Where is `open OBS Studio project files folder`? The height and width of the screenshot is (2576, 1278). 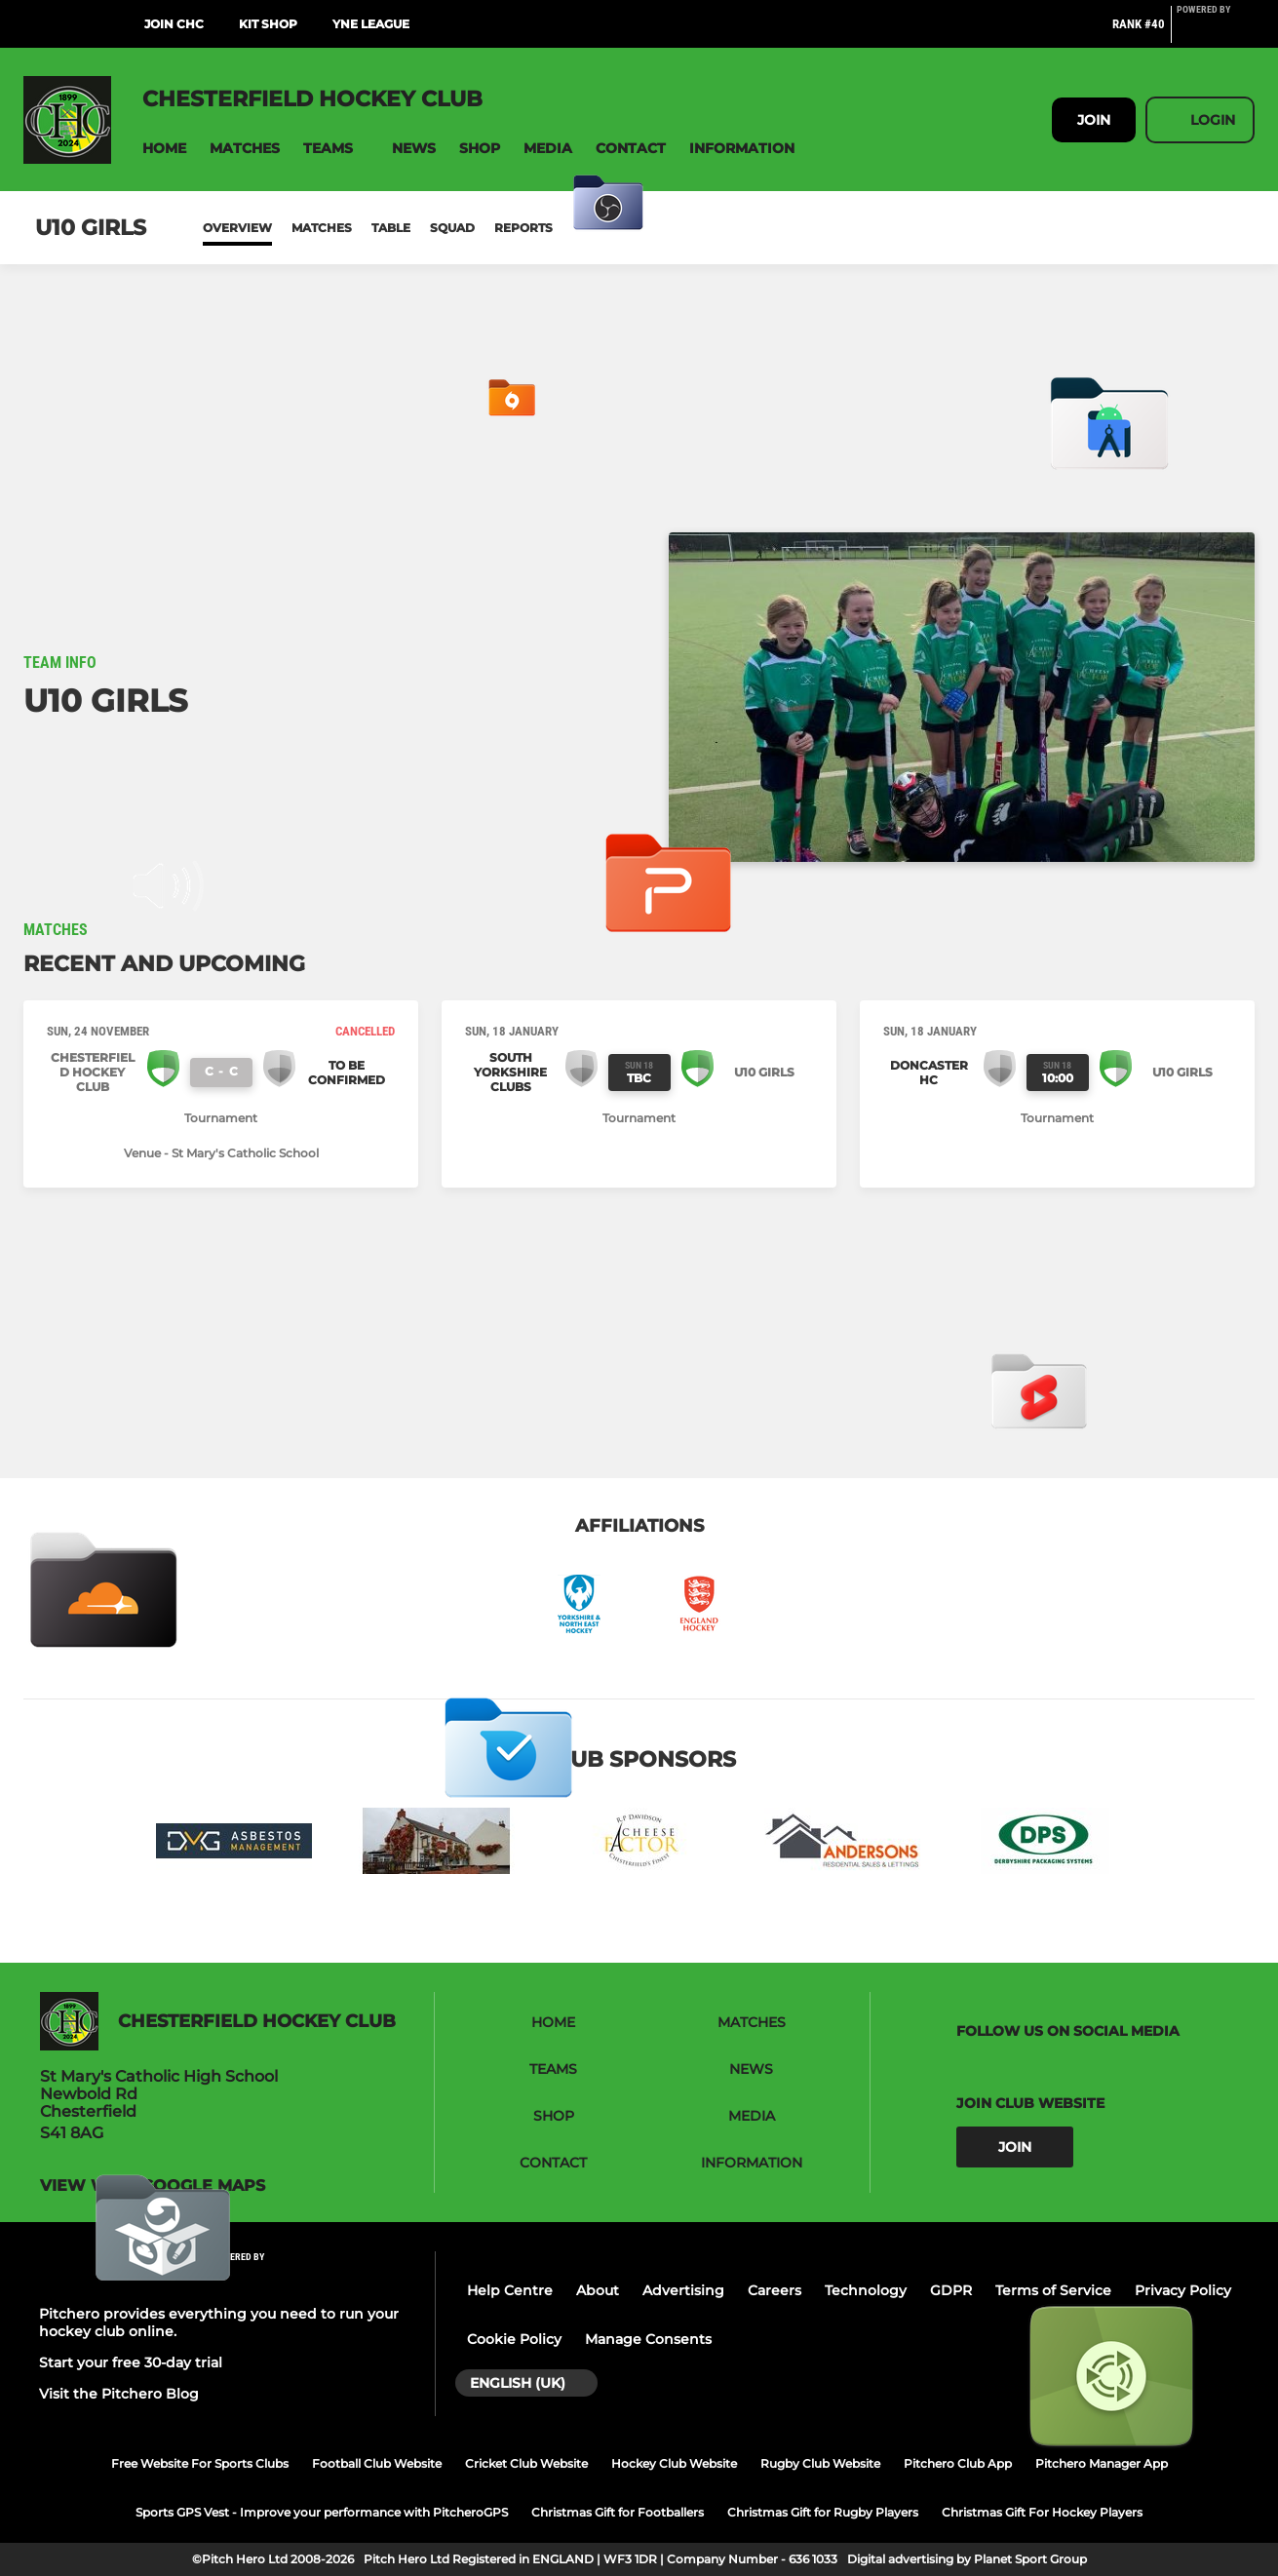
open OBS Studio project files folder is located at coordinates (607, 204).